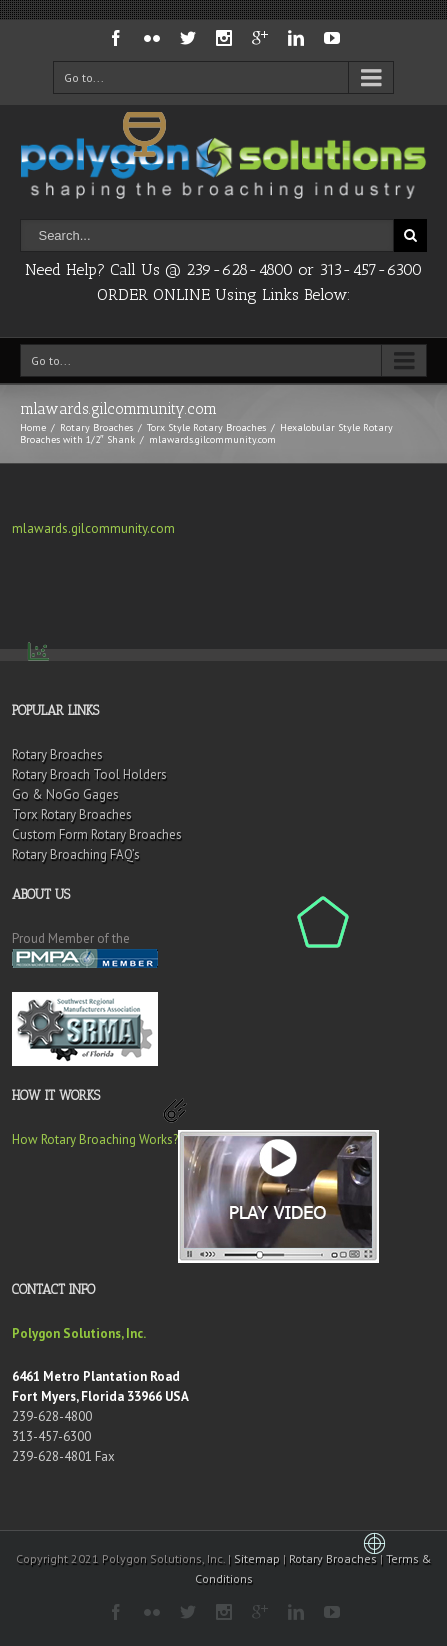 Image resolution: width=447 pixels, height=1646 pixels. What do you see at coordinates (323, 924) in the screenshot?
I see `pentagon shape indicator` at bounding box center [323, 924].